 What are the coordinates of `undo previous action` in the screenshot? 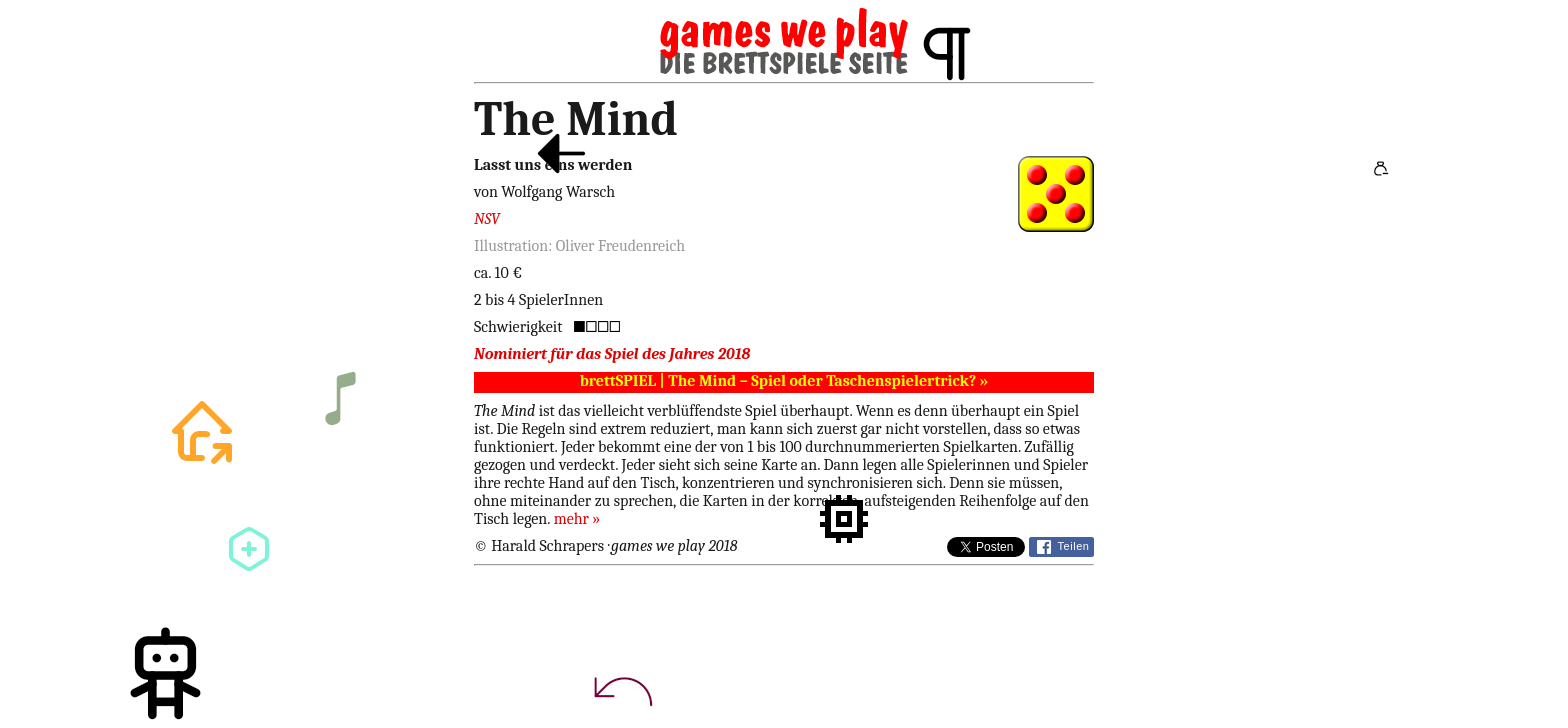 It's located at (624, 689).